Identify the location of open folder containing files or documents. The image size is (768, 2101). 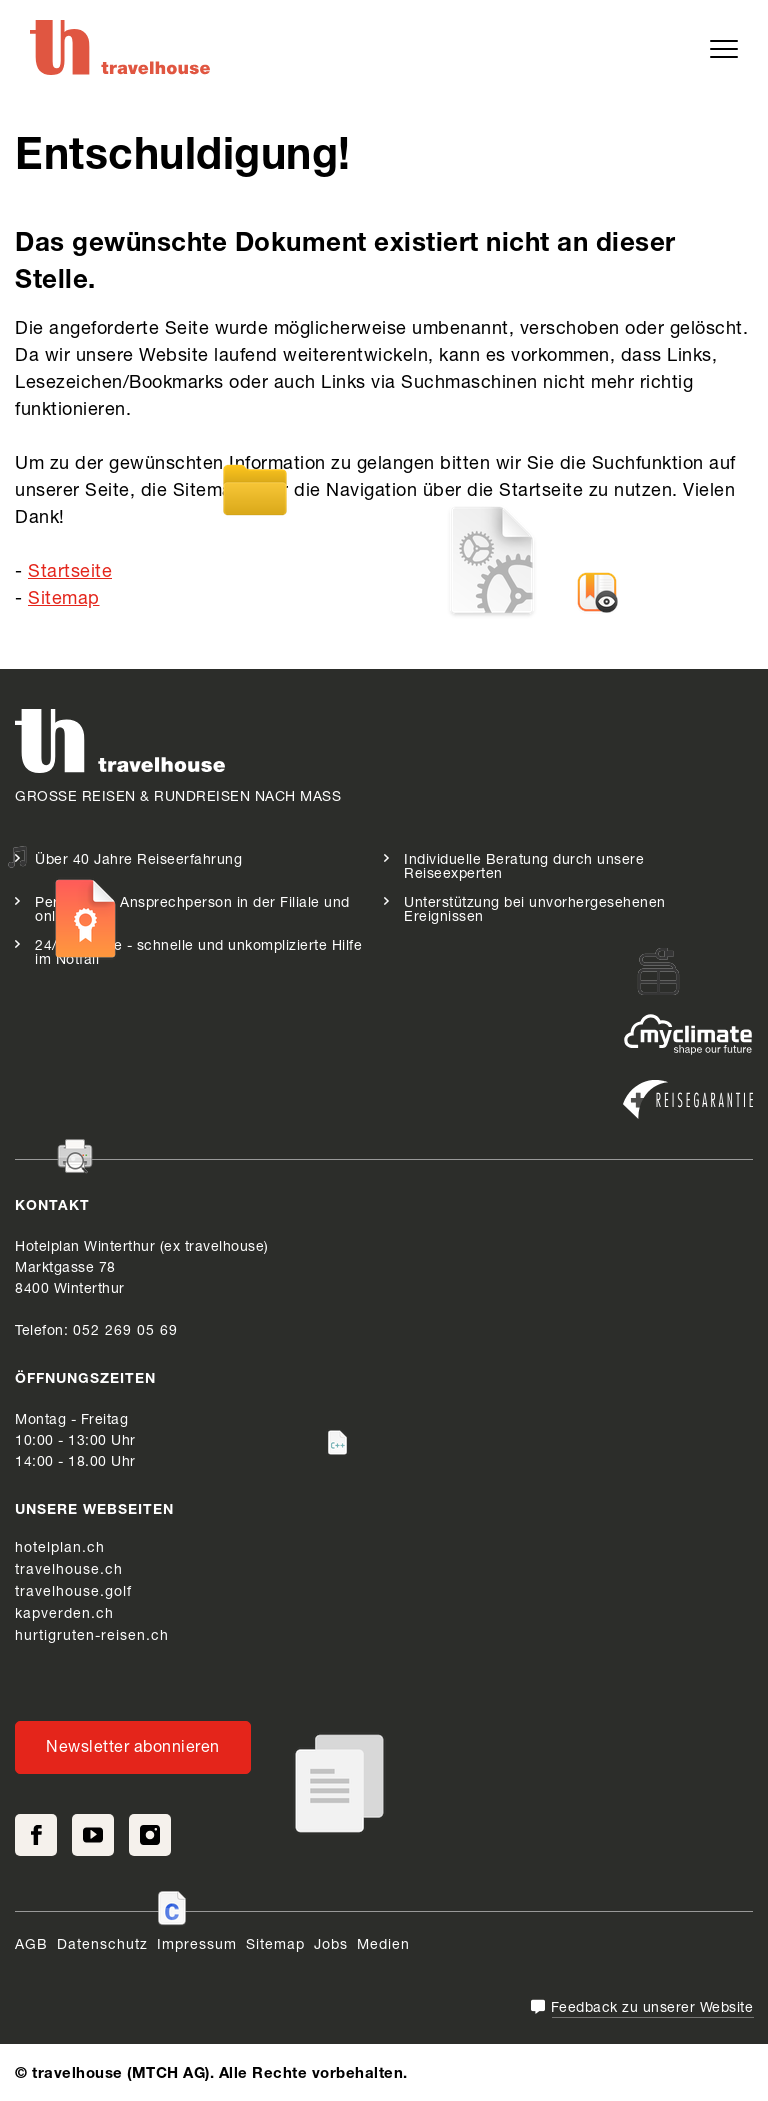
(255, 490).